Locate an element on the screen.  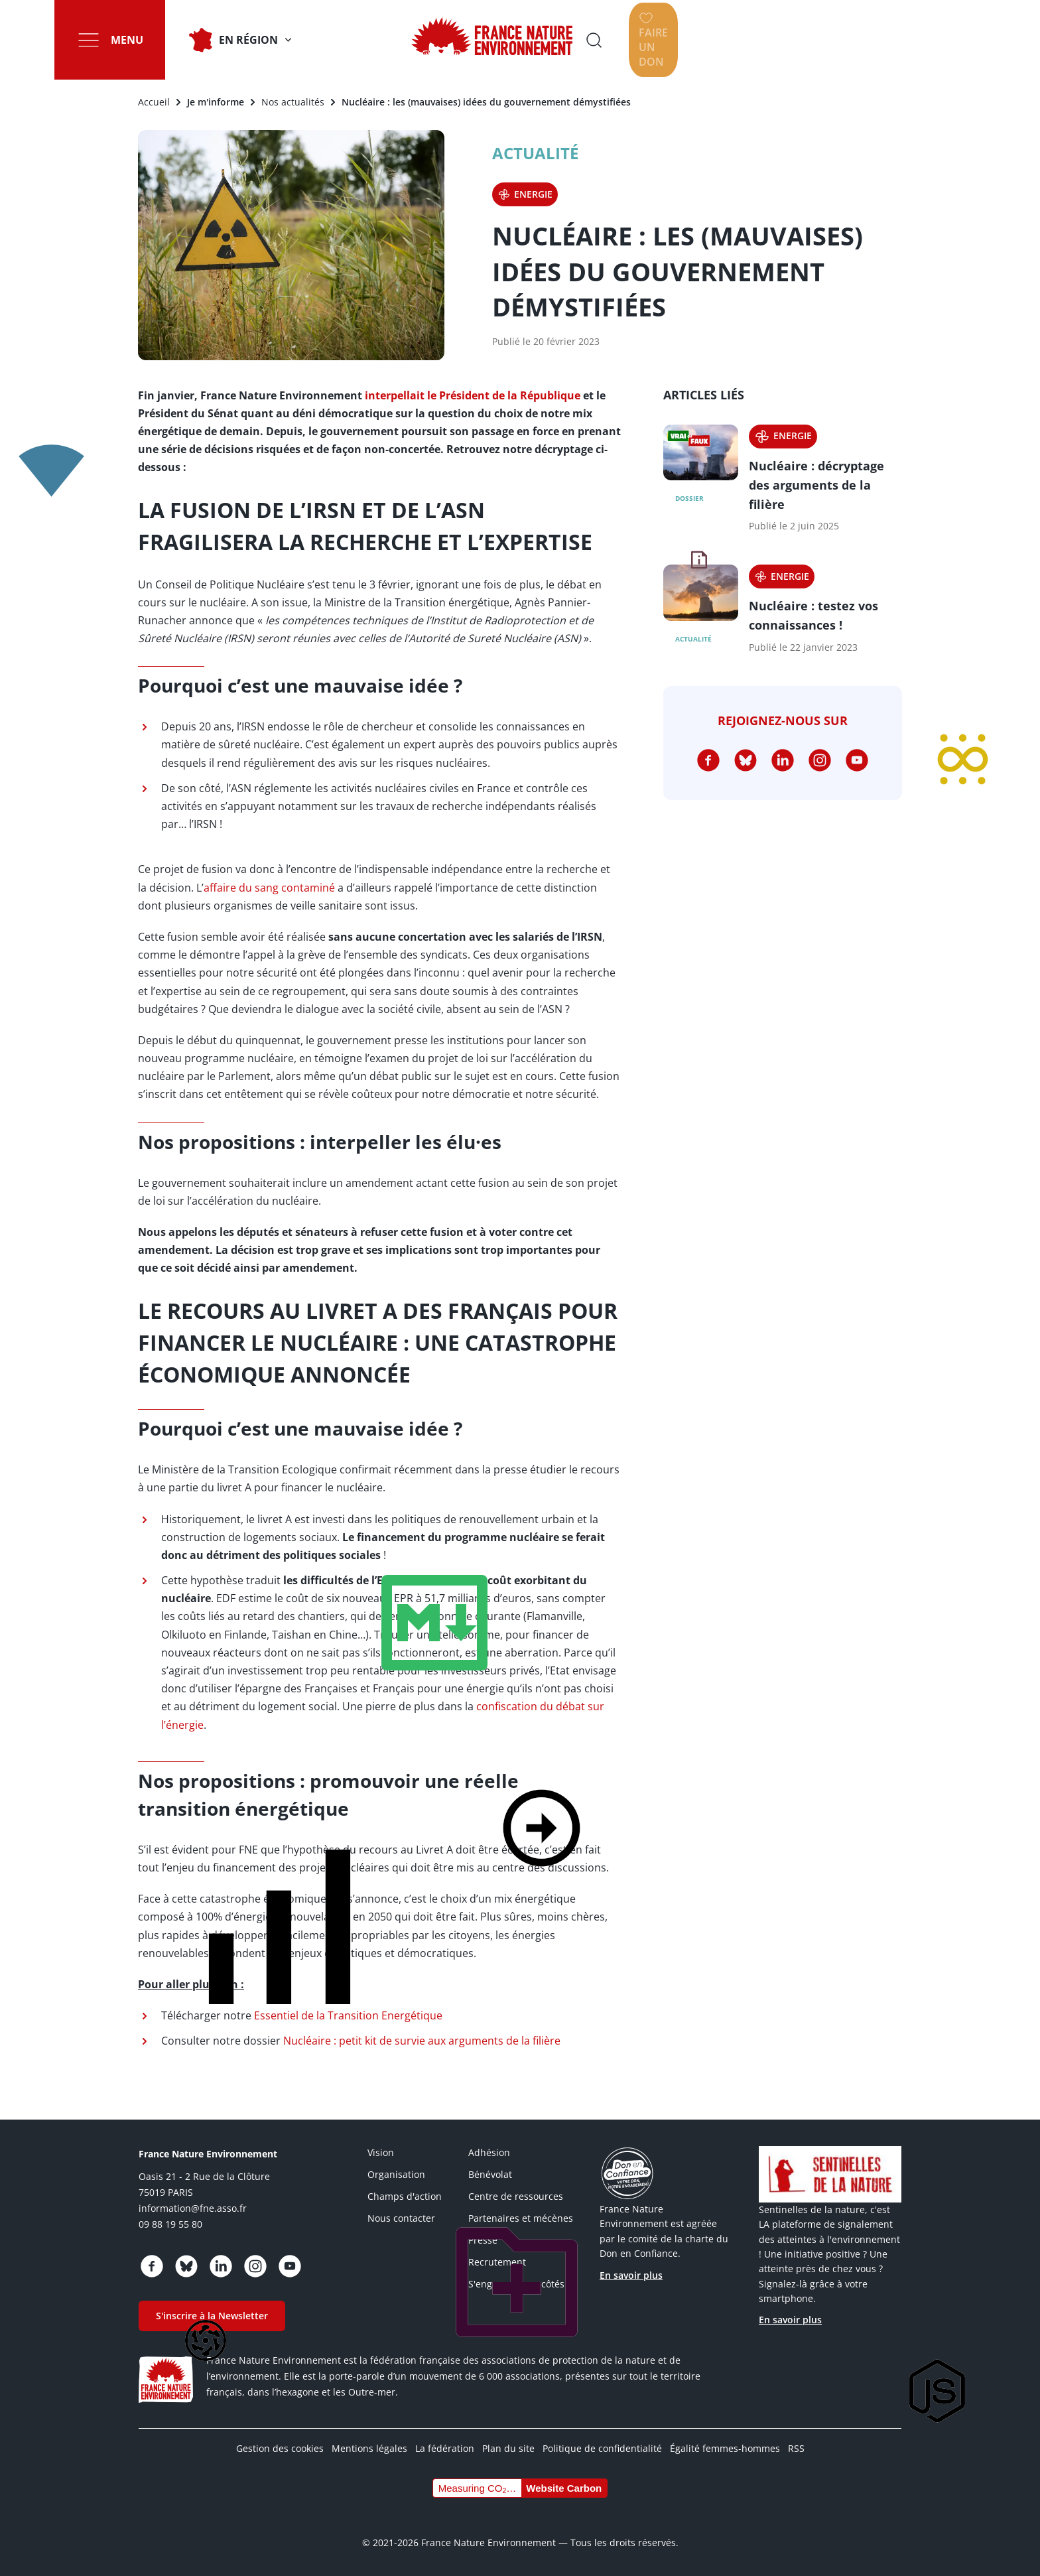
indicates markdown formatting is available is located at coordinates (434, 1623).